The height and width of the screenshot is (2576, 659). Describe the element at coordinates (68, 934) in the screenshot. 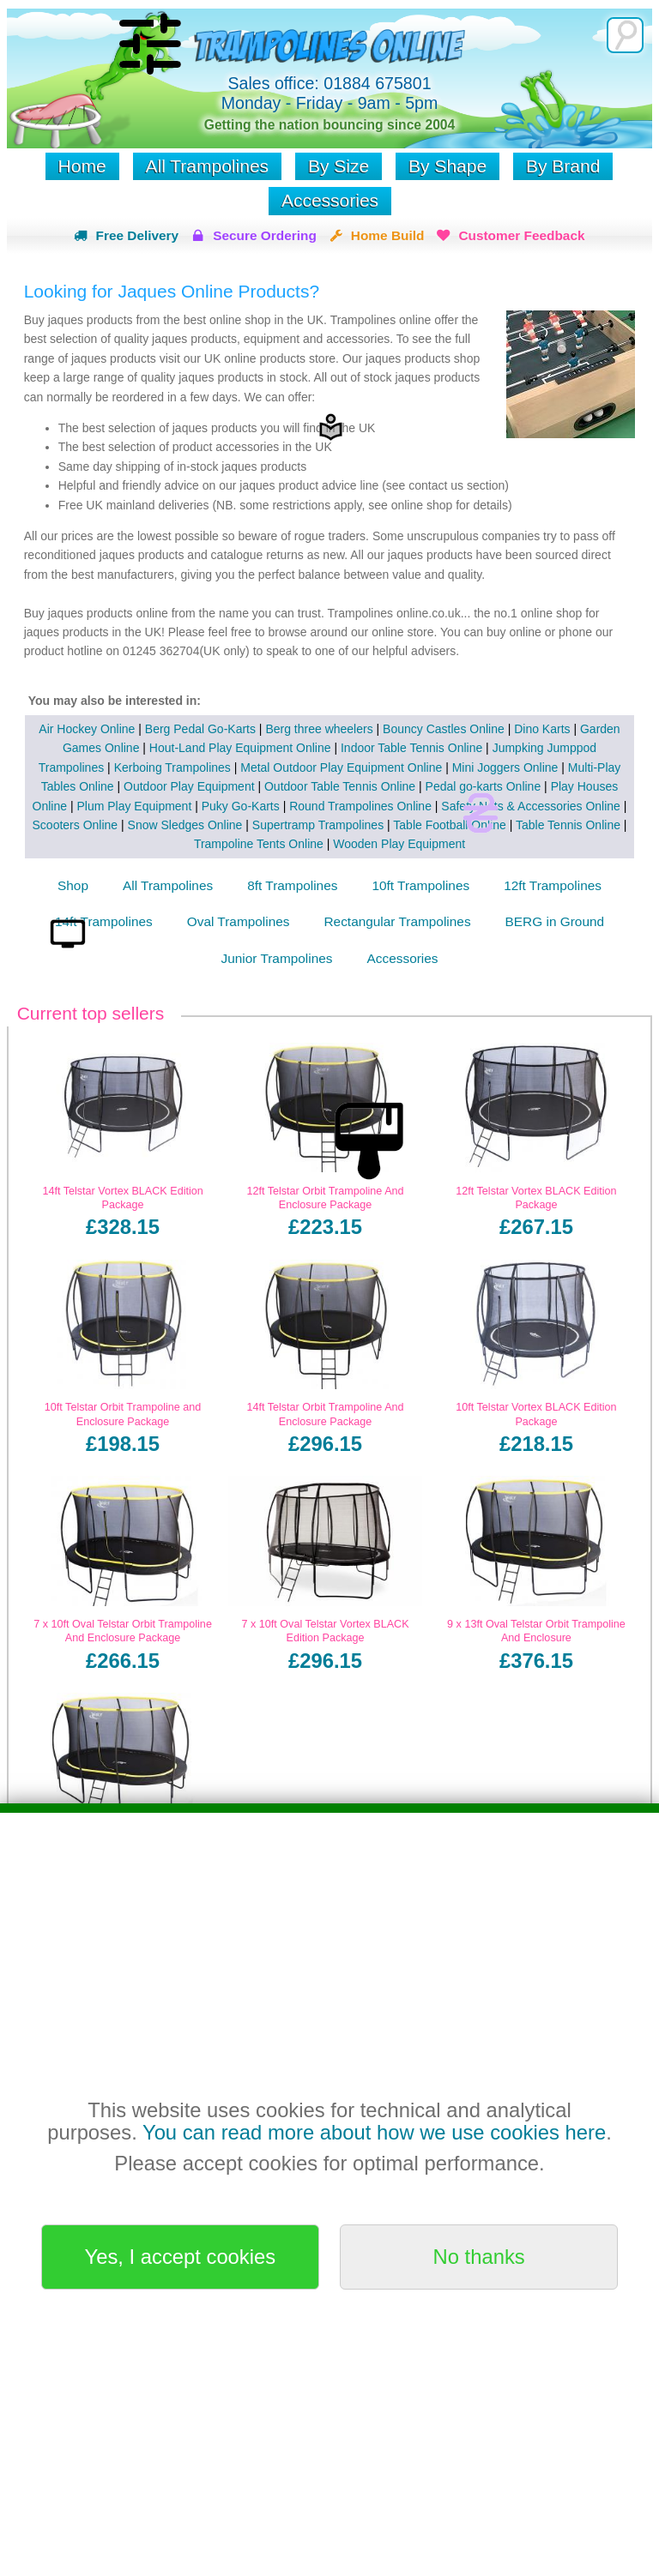

I see `access personal video or screen sharing` at that location.